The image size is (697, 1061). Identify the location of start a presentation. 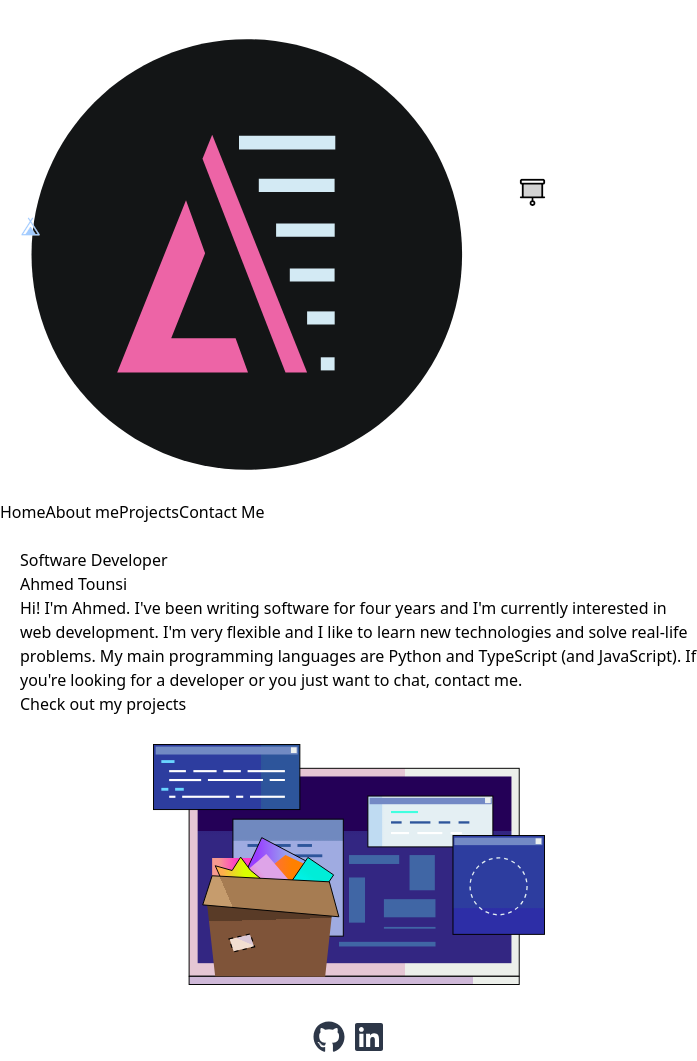
(532, 190).